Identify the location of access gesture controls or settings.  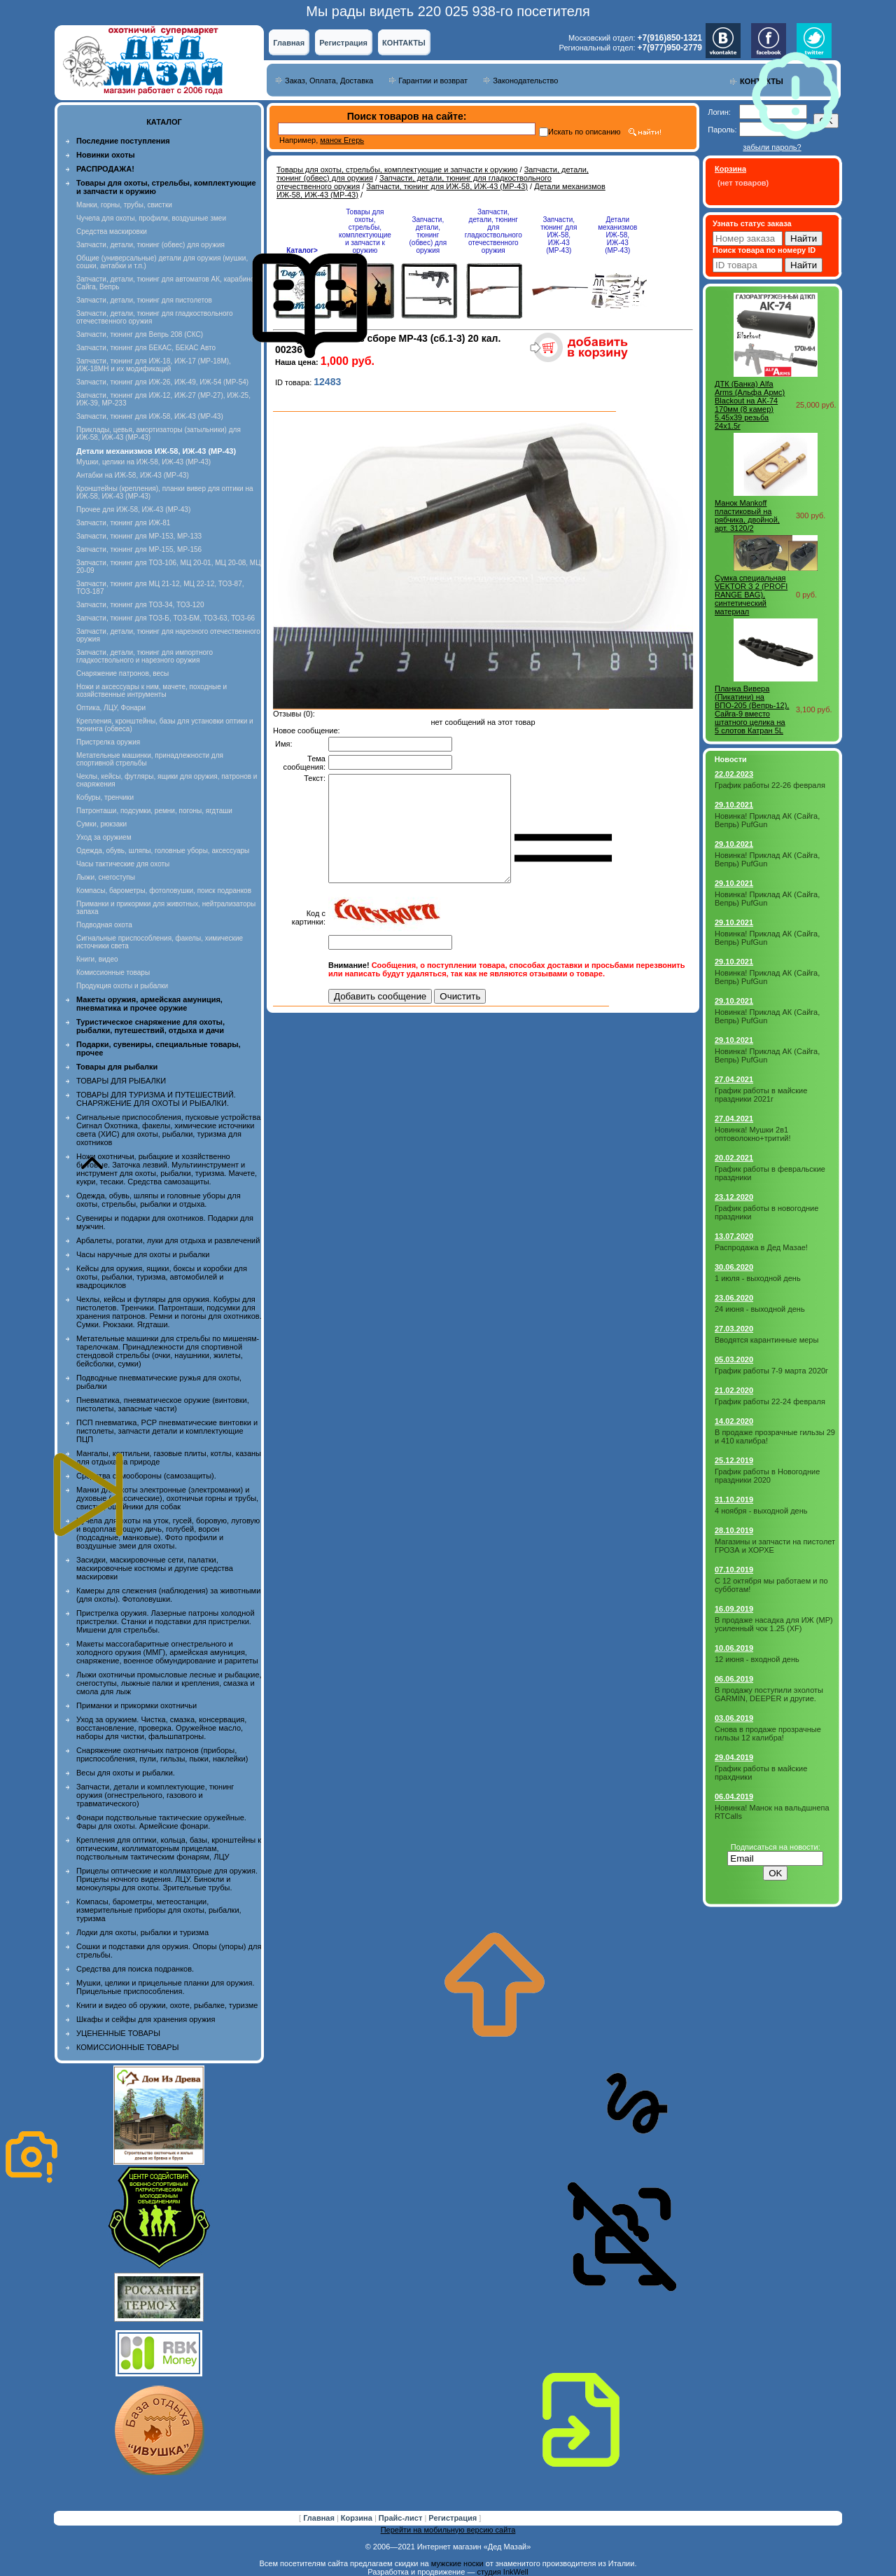
(637, 2103).